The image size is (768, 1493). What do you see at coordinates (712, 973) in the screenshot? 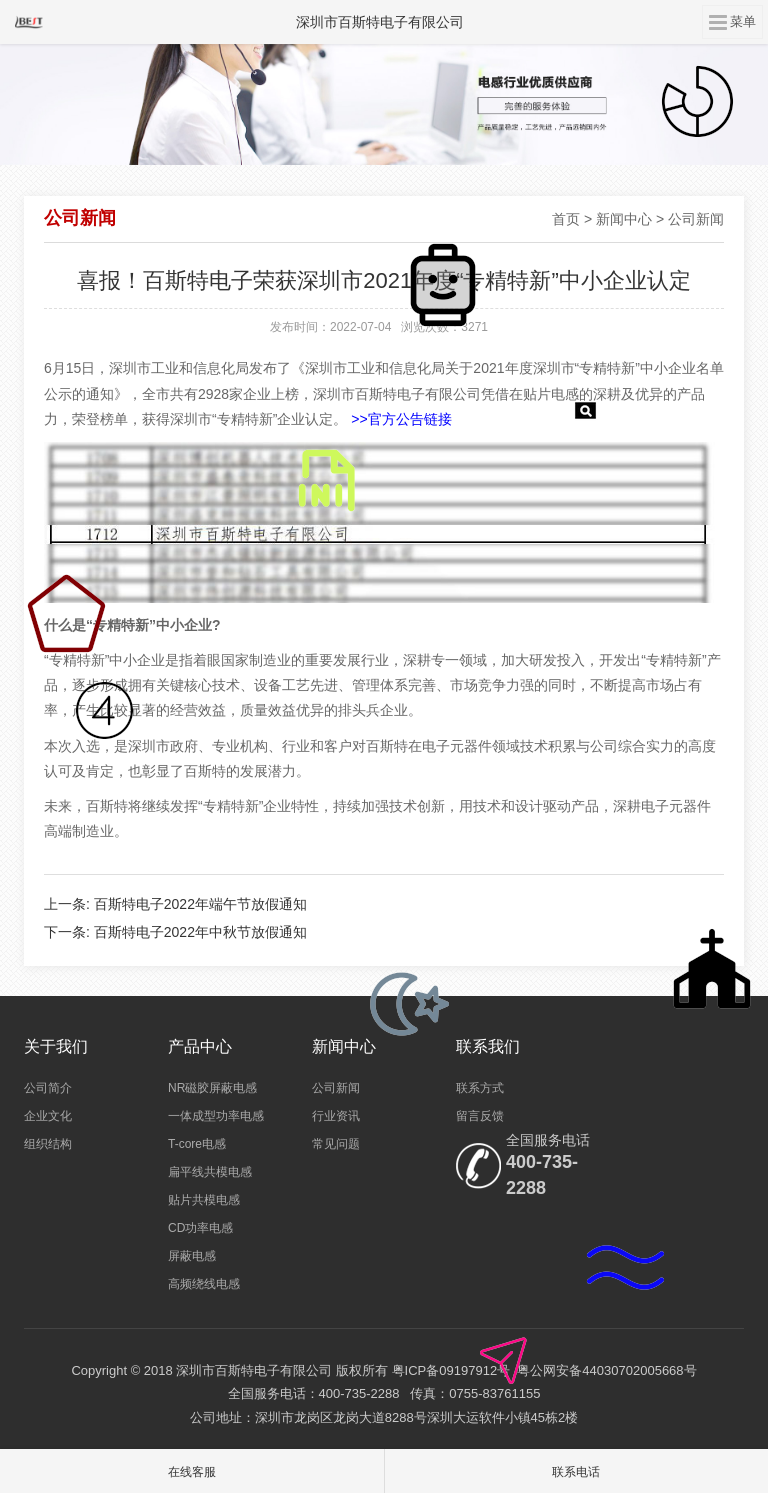
I see `view nearby churches or places of worship` at bounding box center [712, 973].